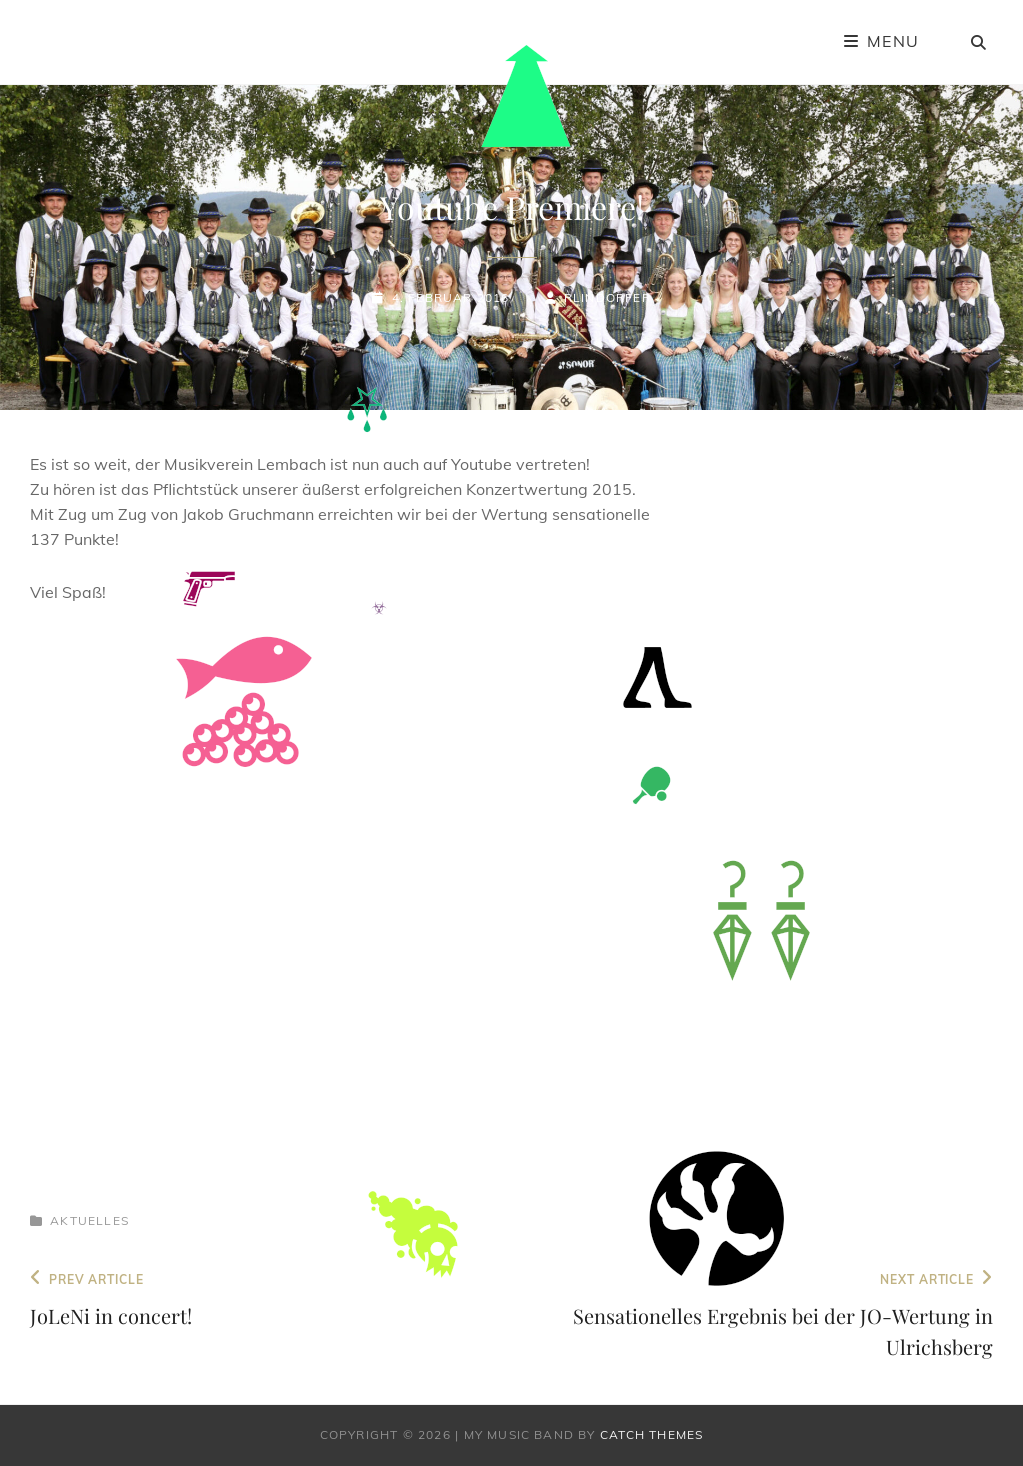  What do you see at coordinates (761, 918) in the screenshot?
I see `view crystal earrings in inventory` at bounding box center [761, 918].